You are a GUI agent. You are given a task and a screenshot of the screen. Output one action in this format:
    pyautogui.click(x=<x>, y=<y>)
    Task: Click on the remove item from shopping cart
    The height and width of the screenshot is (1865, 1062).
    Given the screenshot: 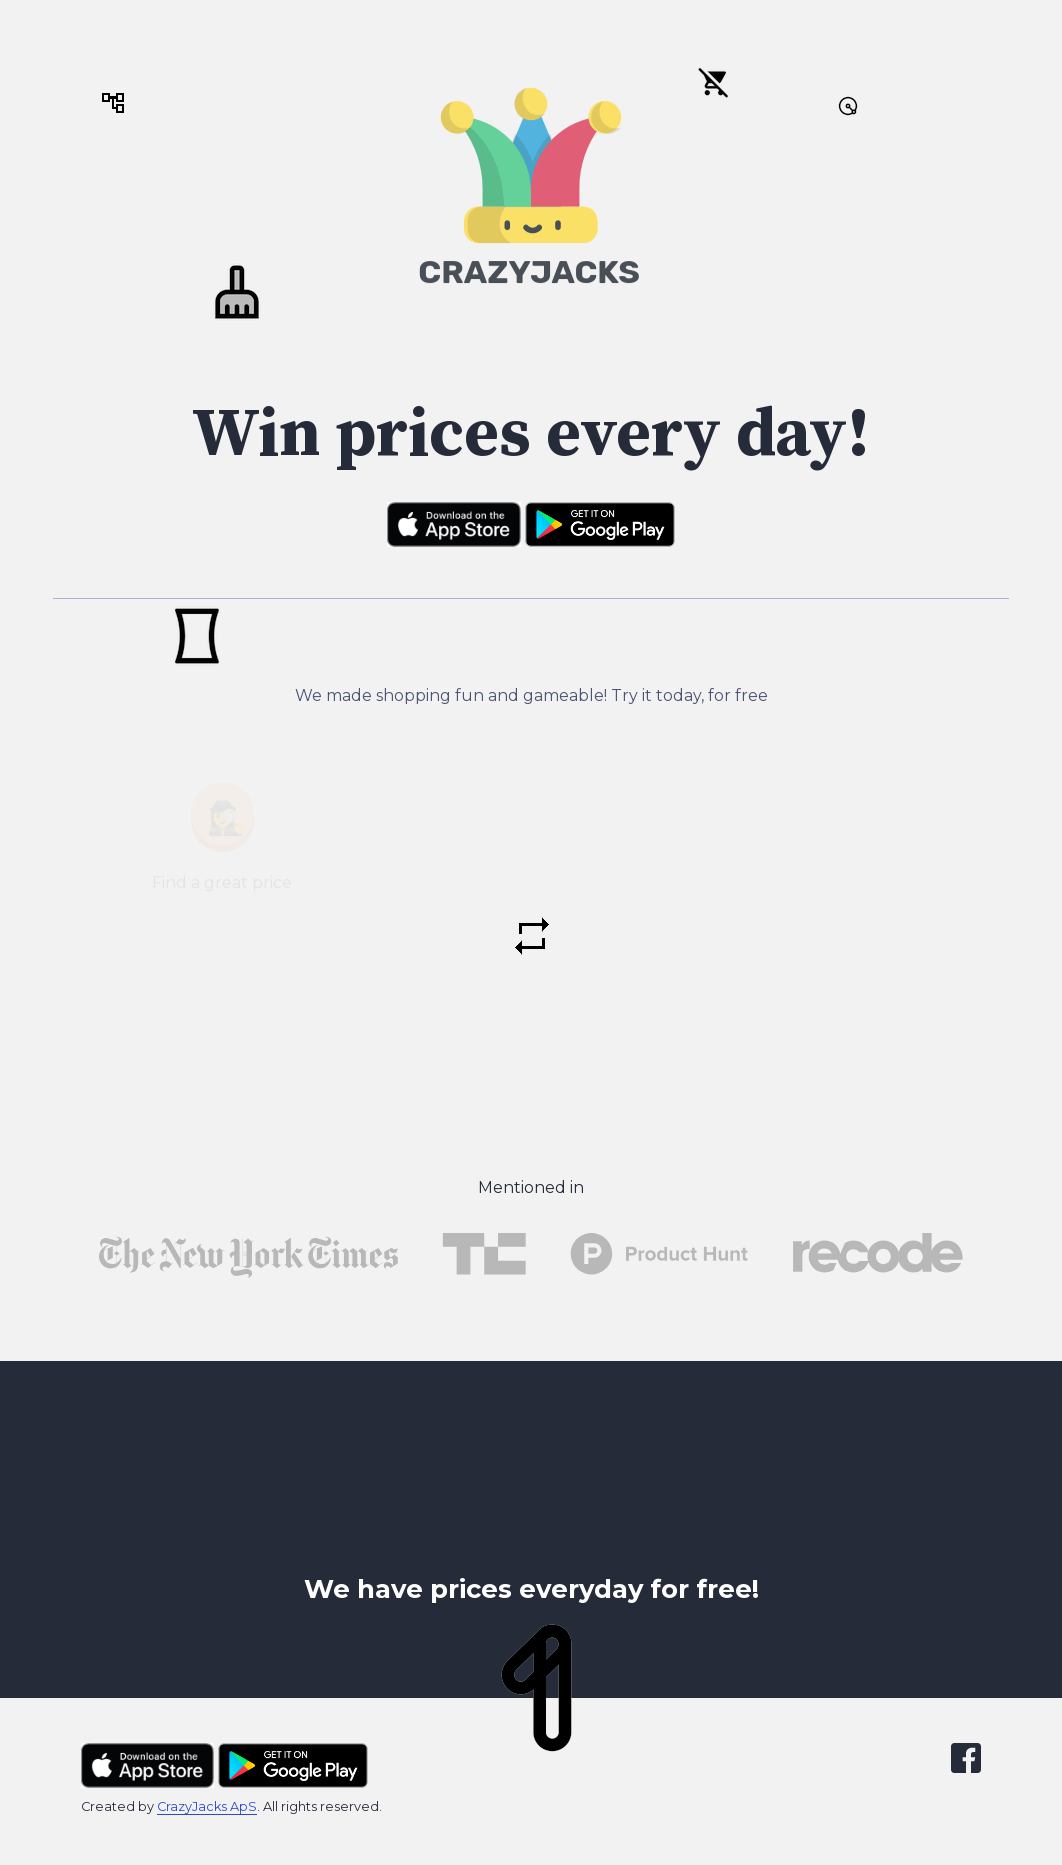 What is the action you would take?
    pyautogui.click(x=714, y=82)
    